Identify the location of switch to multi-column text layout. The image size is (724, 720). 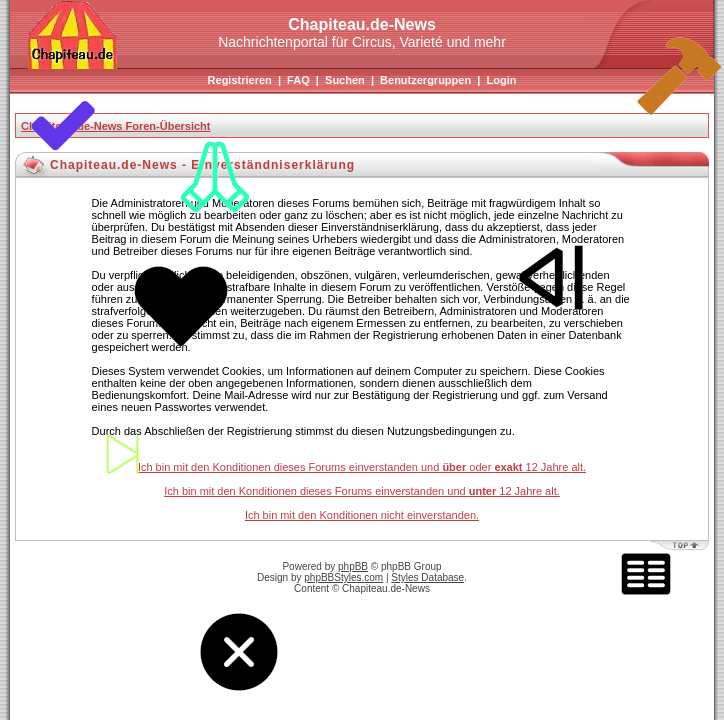
(646, 574).